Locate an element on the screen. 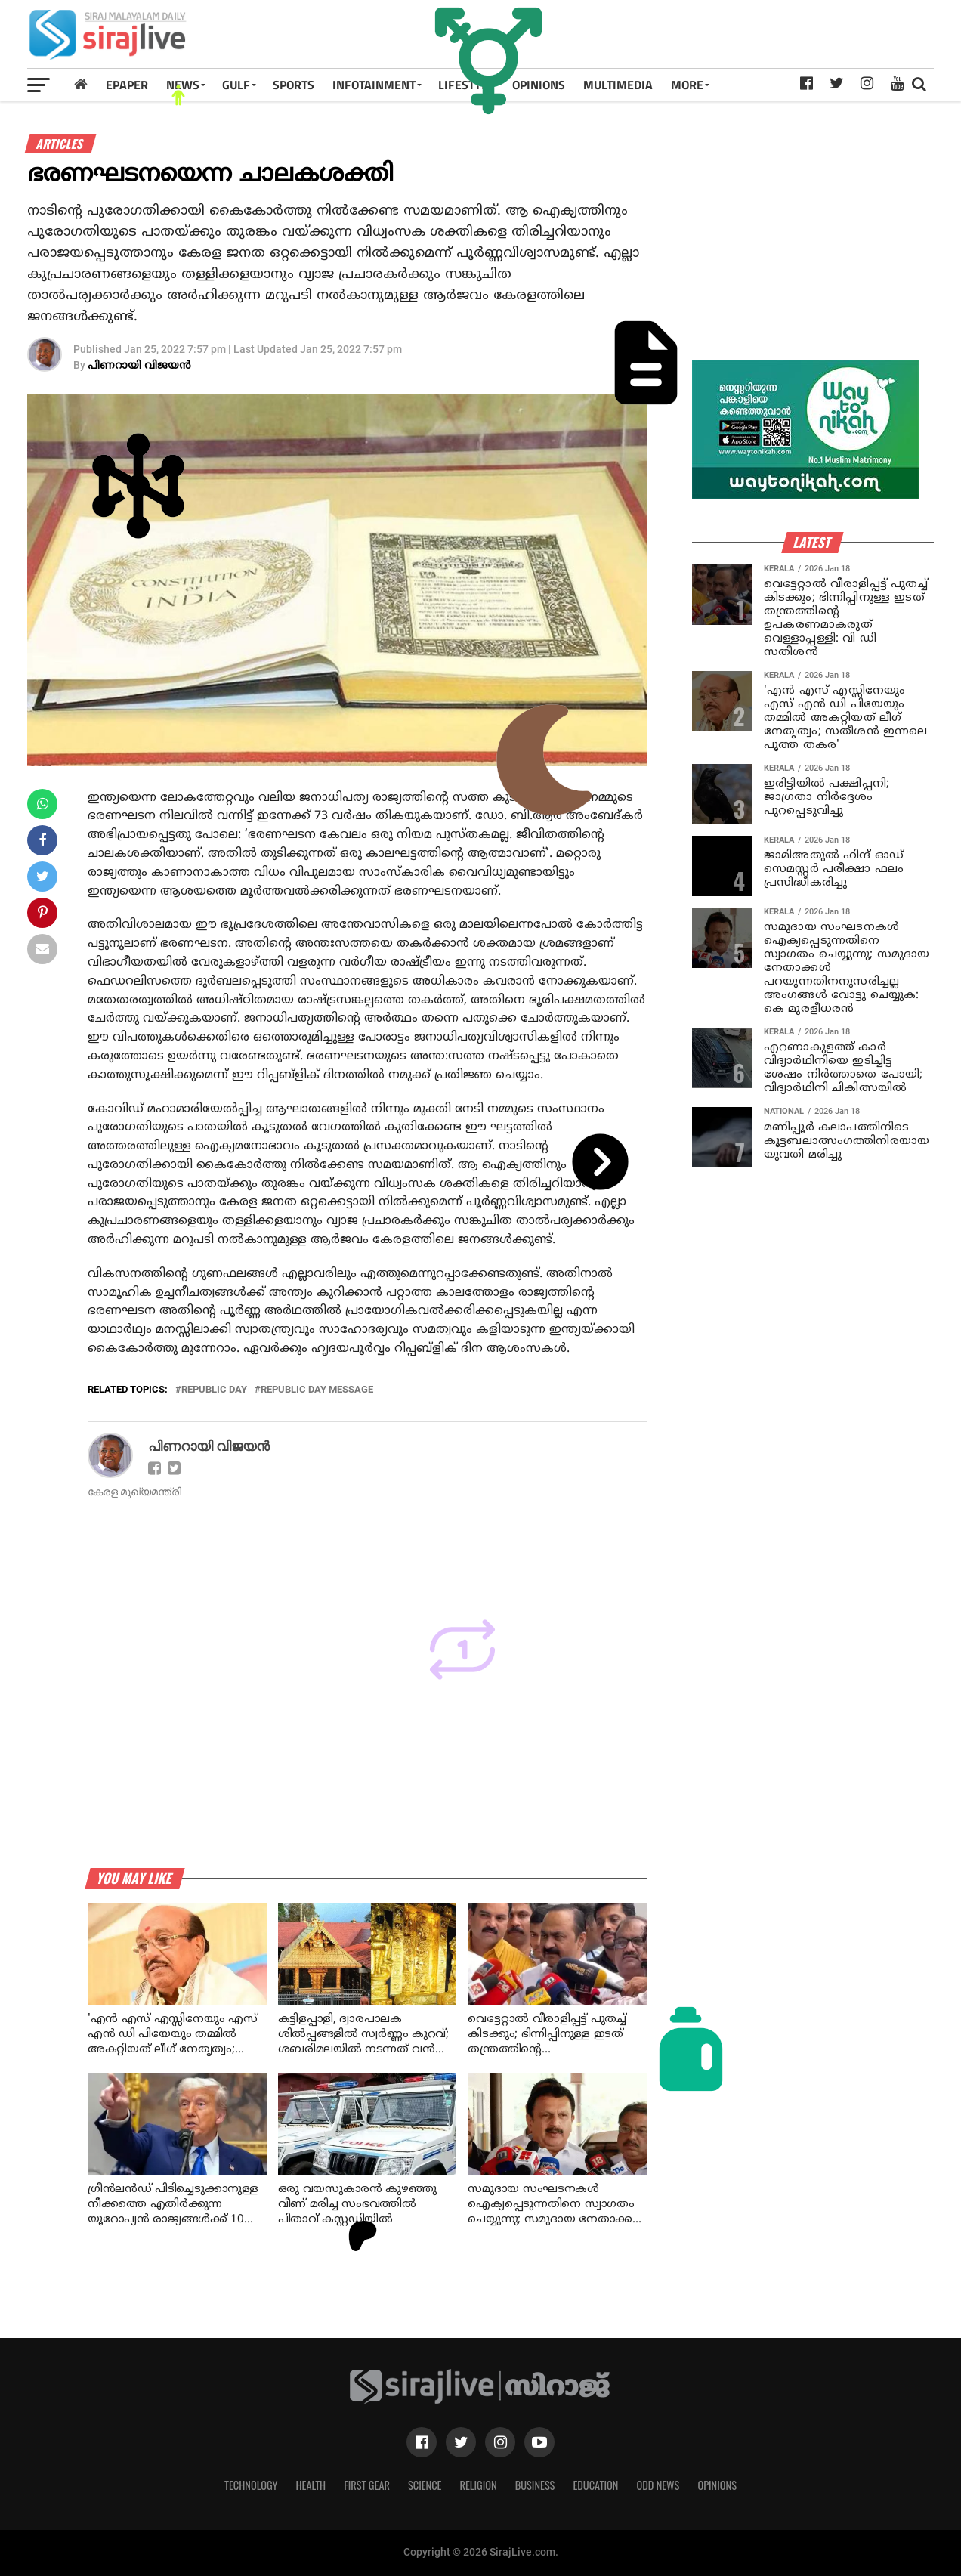  indicates transgender identity or gender diversity is located at coordinates (488, 60).